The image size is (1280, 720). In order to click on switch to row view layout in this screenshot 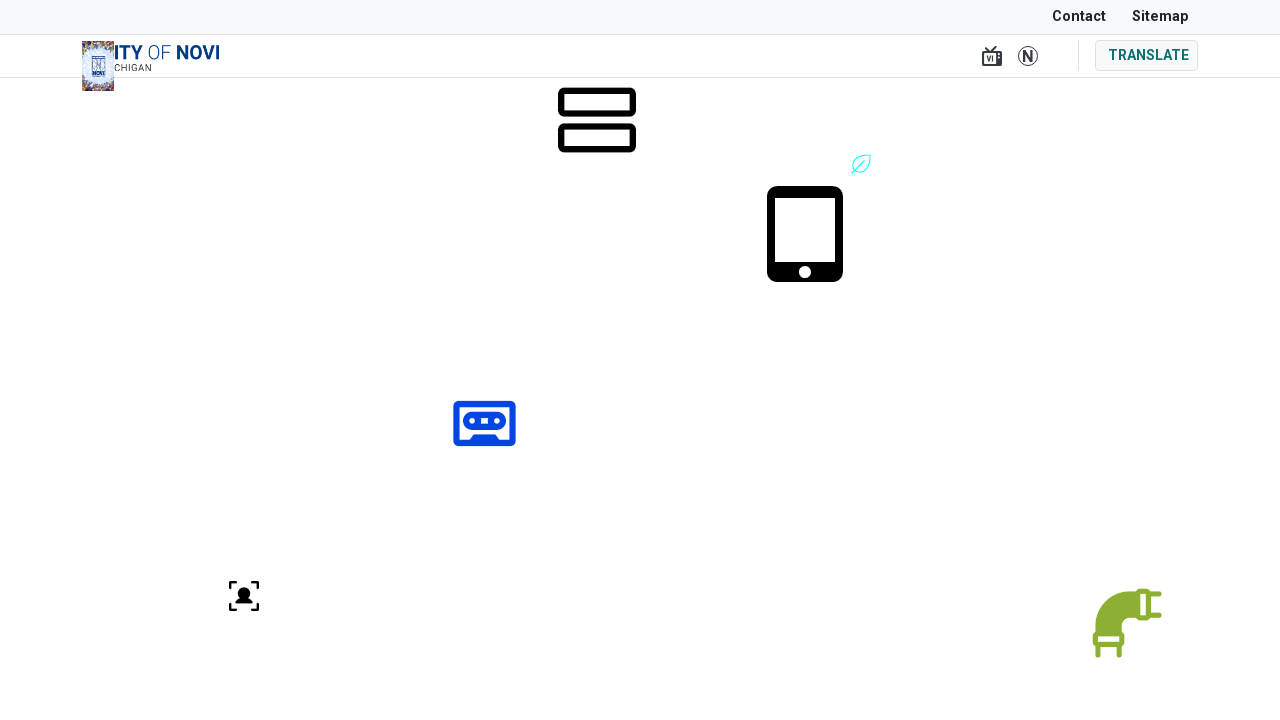, I will do `click(597, 120)`.